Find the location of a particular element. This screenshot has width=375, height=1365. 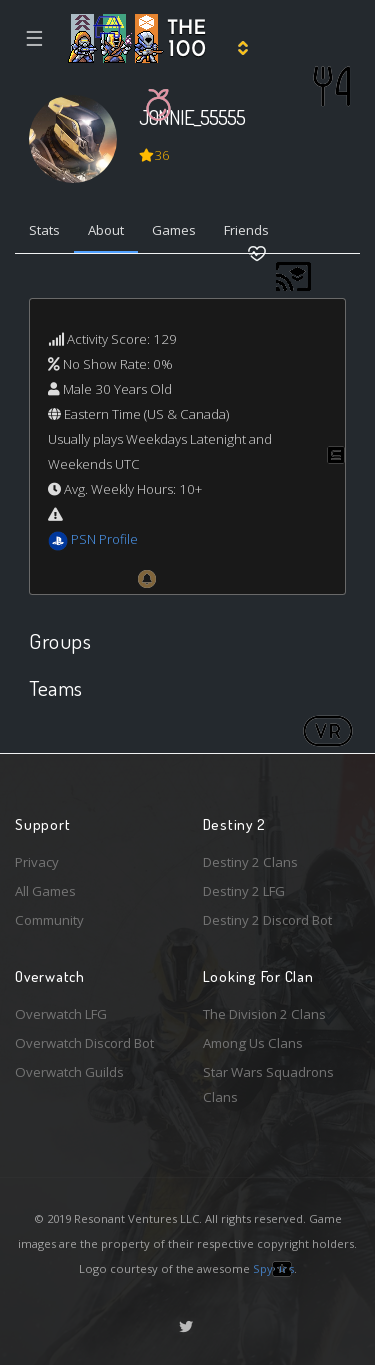

view notifications is located at coordinates (147, 579).